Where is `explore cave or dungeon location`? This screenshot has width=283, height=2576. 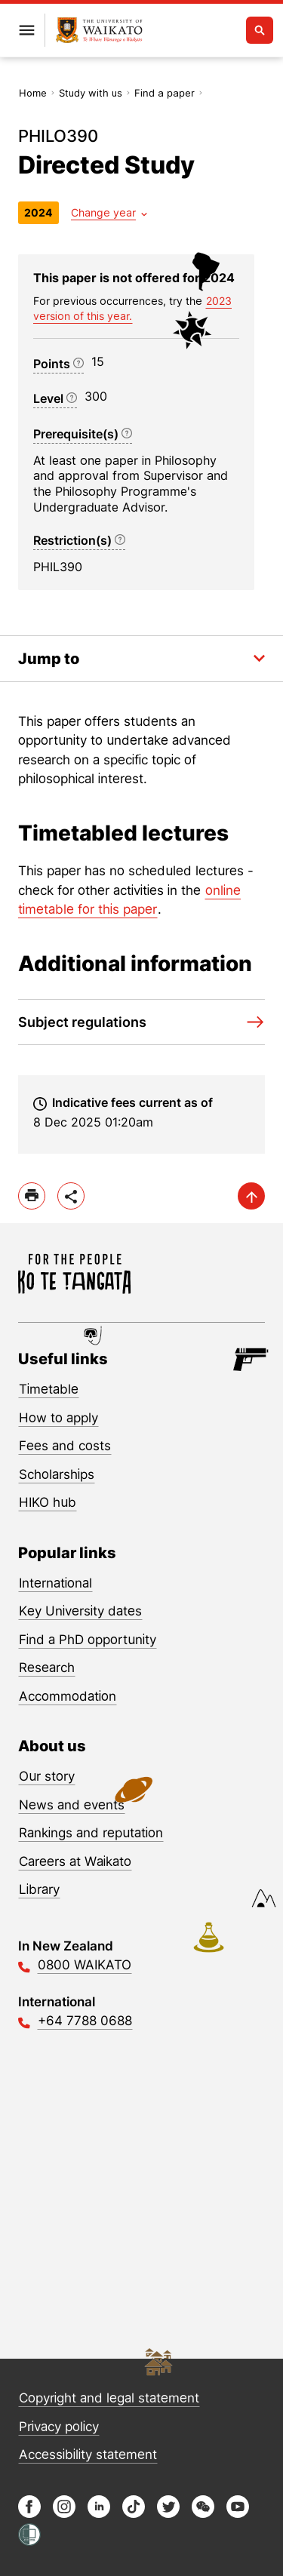 explore cave or dungeon location is located at coordinates (263, 1898).